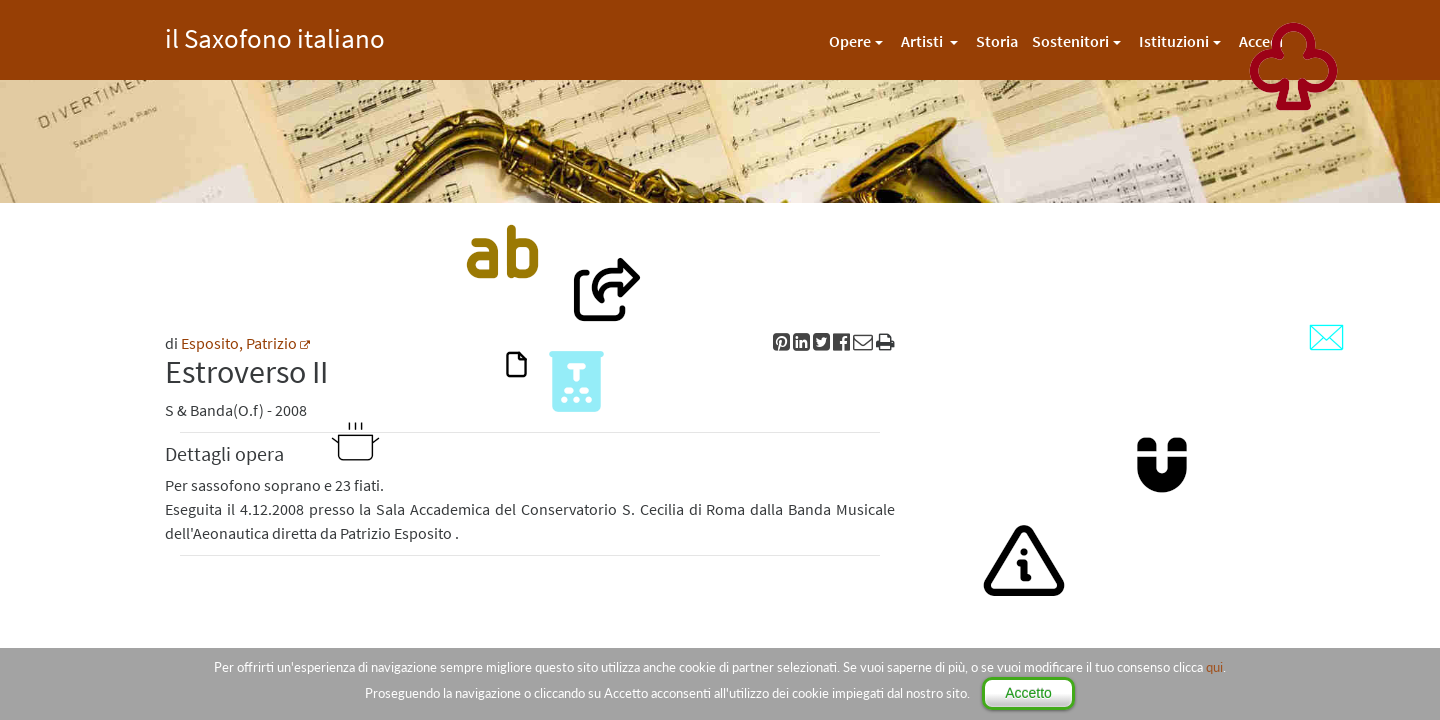  I want to click on switch to latin alphabet input, so click(502, 251).